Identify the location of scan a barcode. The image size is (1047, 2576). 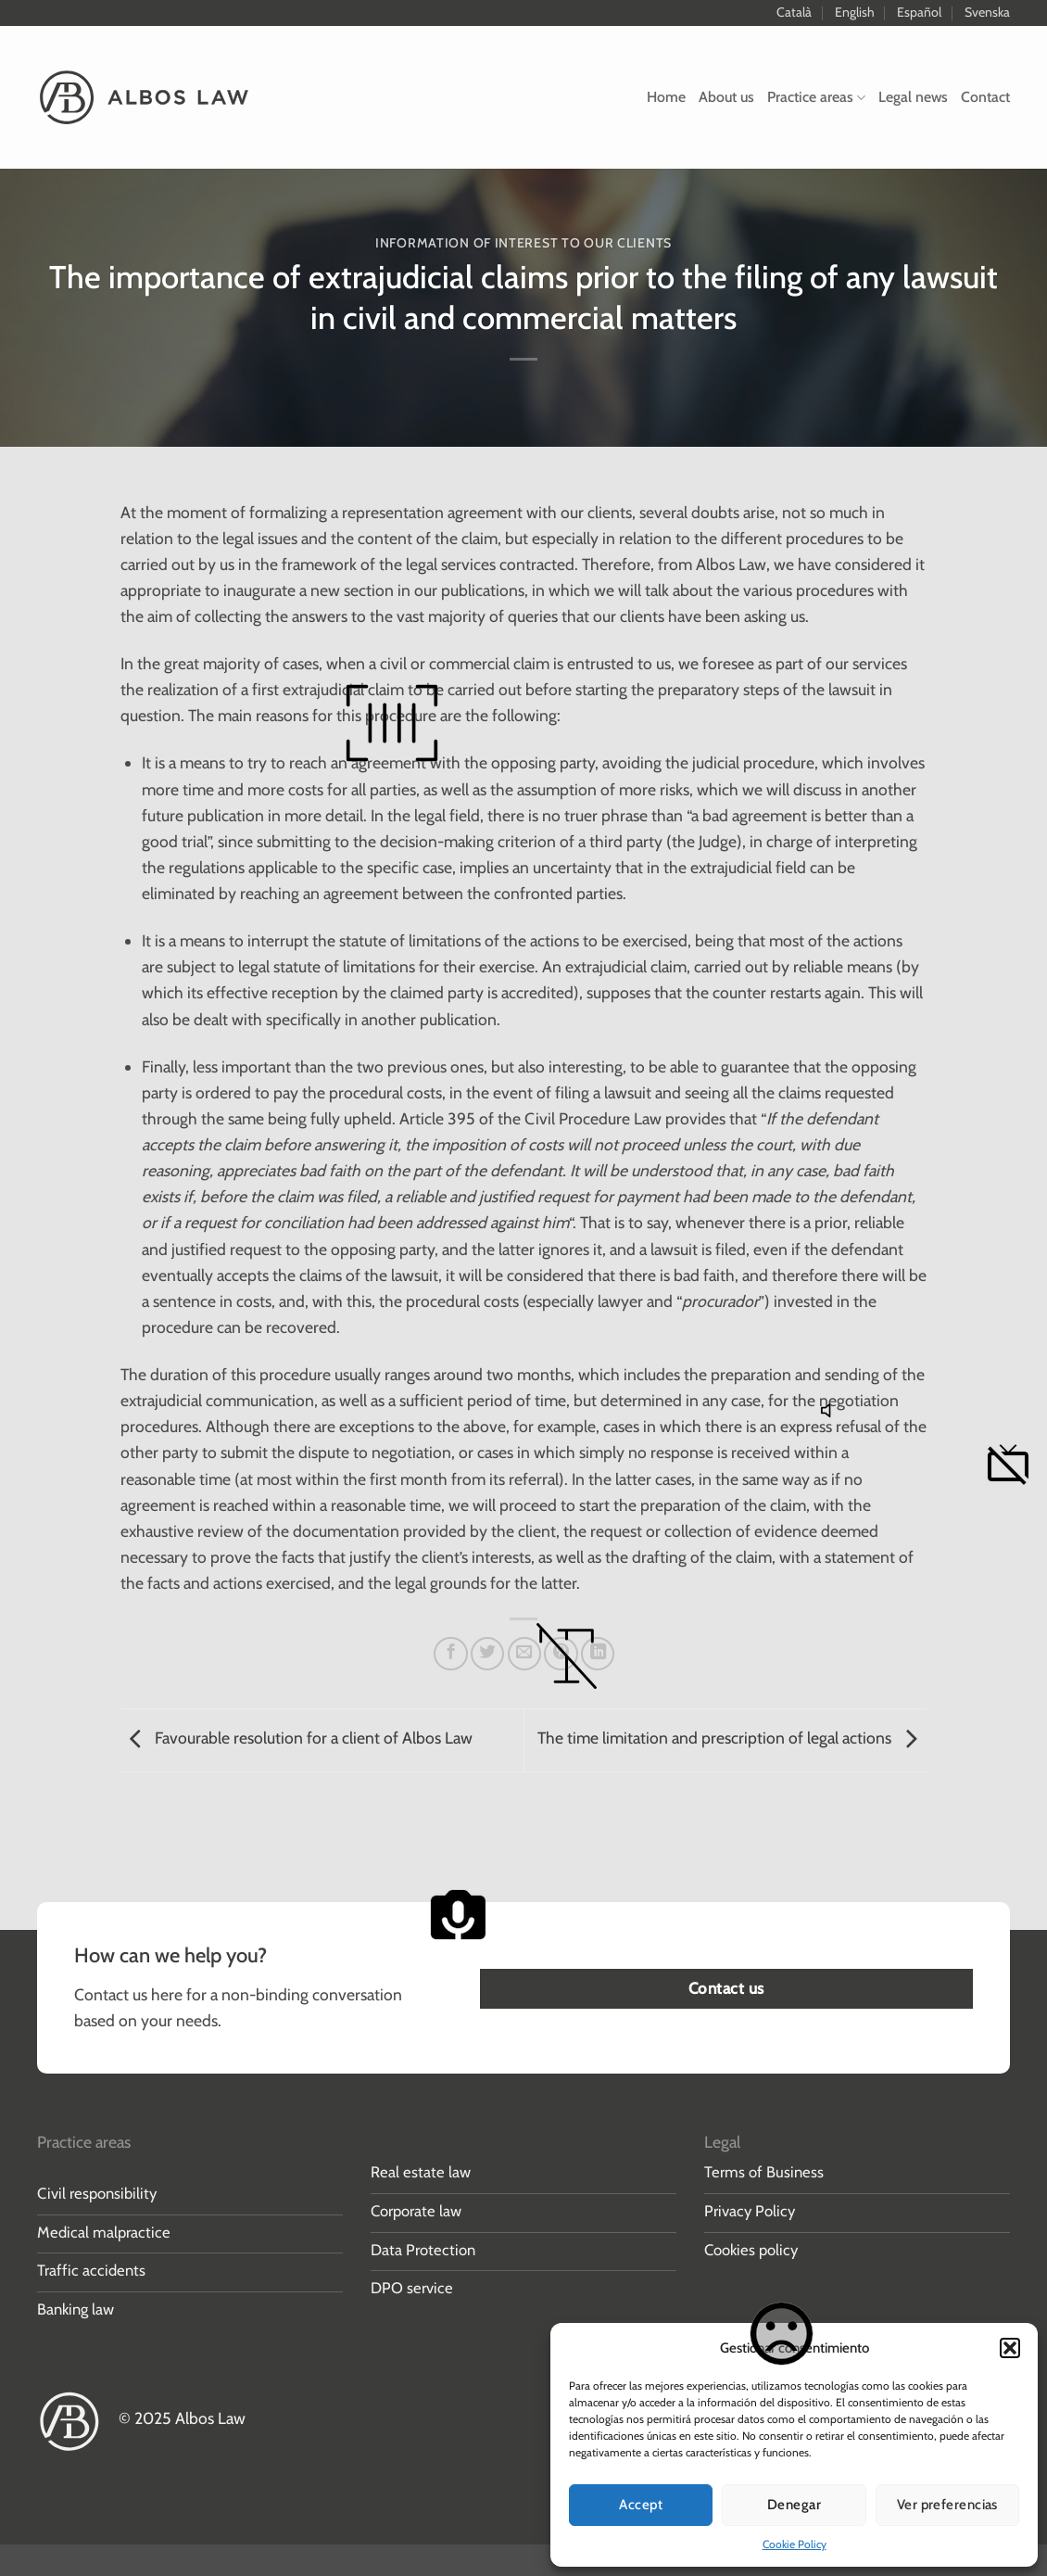
(392, 723).